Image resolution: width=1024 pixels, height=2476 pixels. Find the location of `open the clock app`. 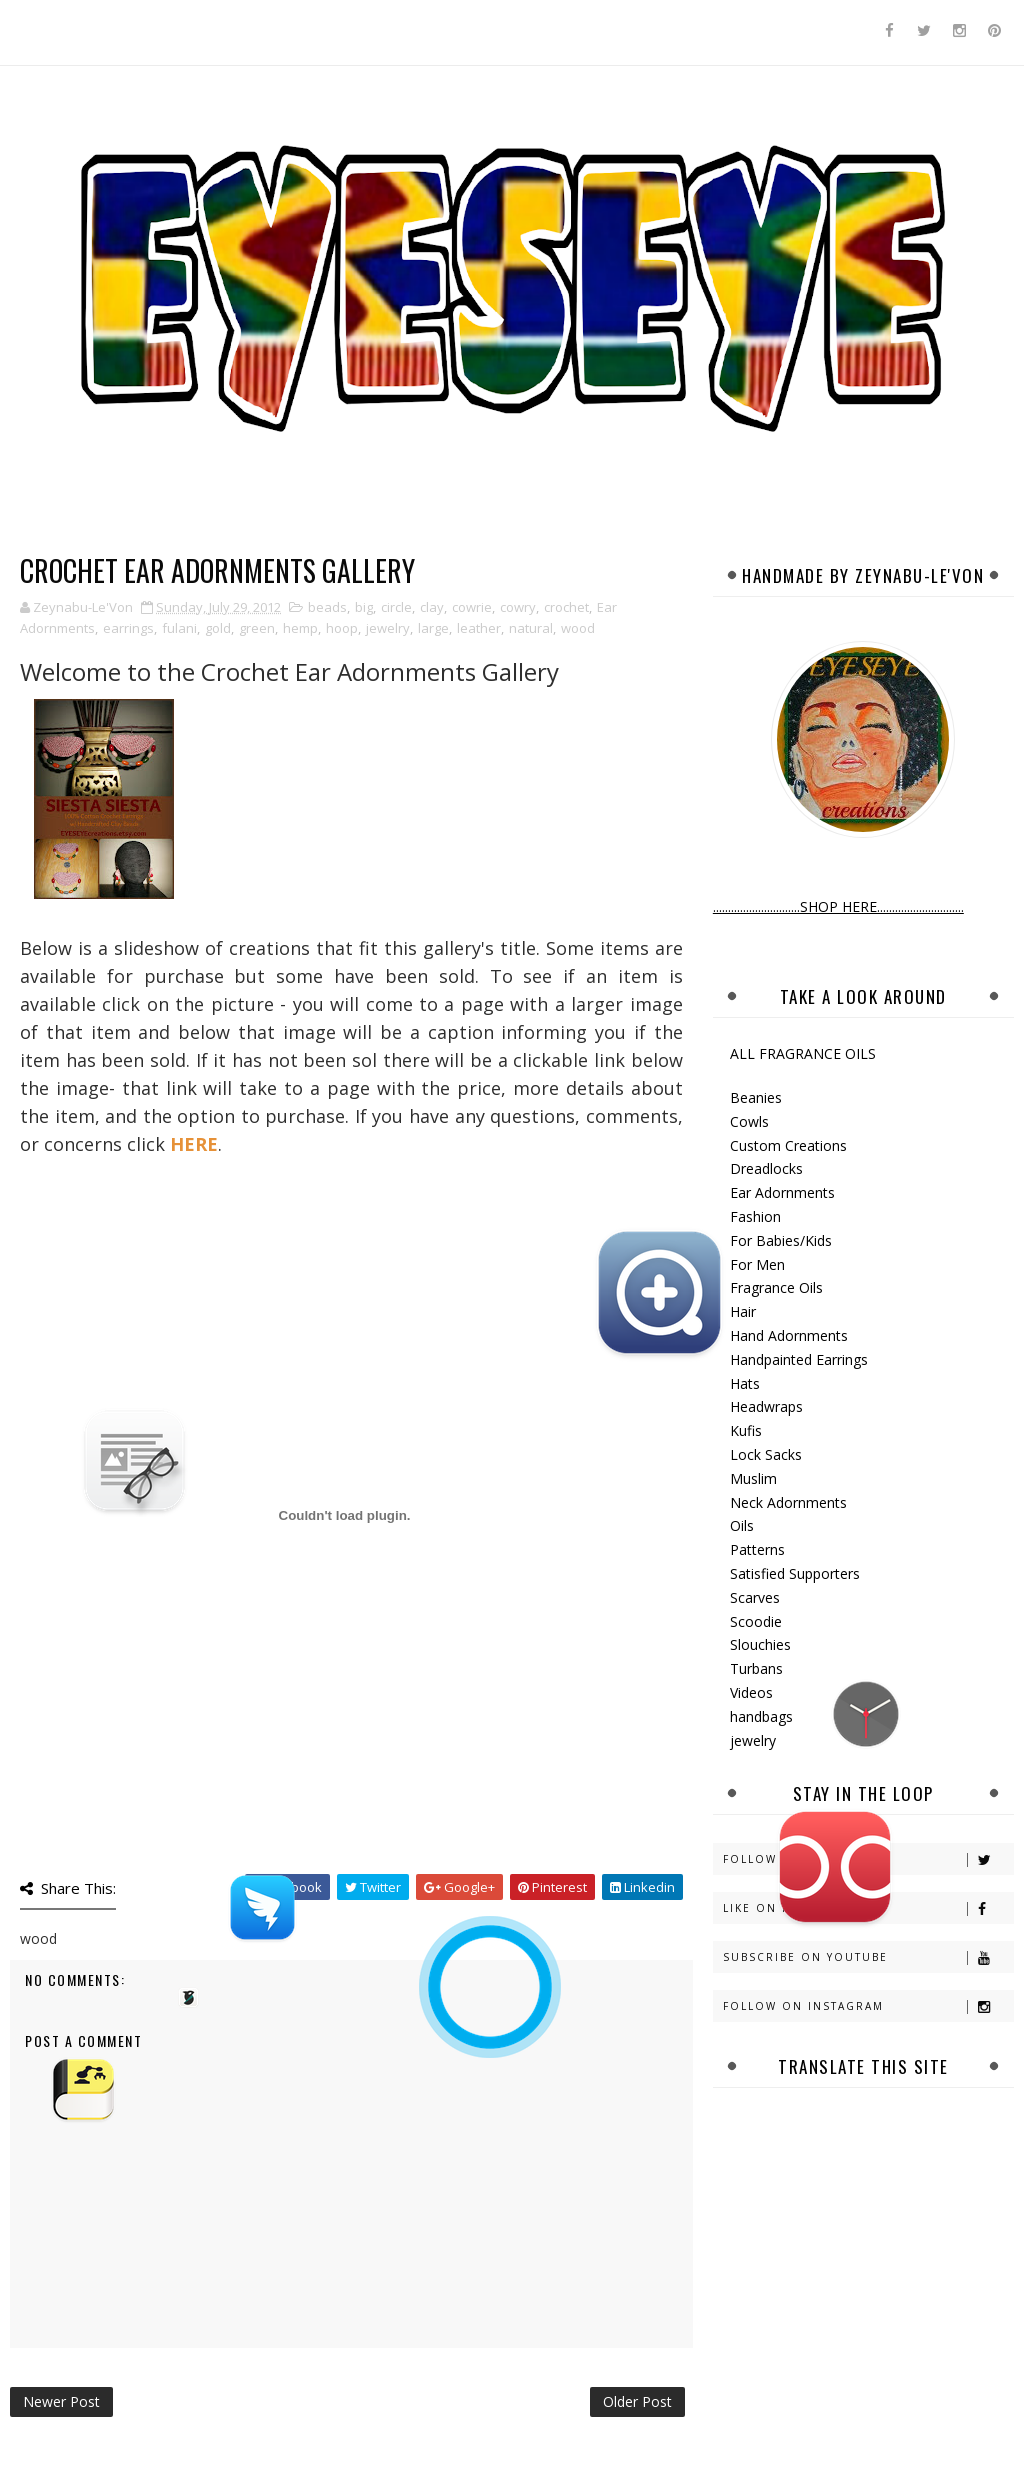

open the clock app is located at coordinates (866, 1714).